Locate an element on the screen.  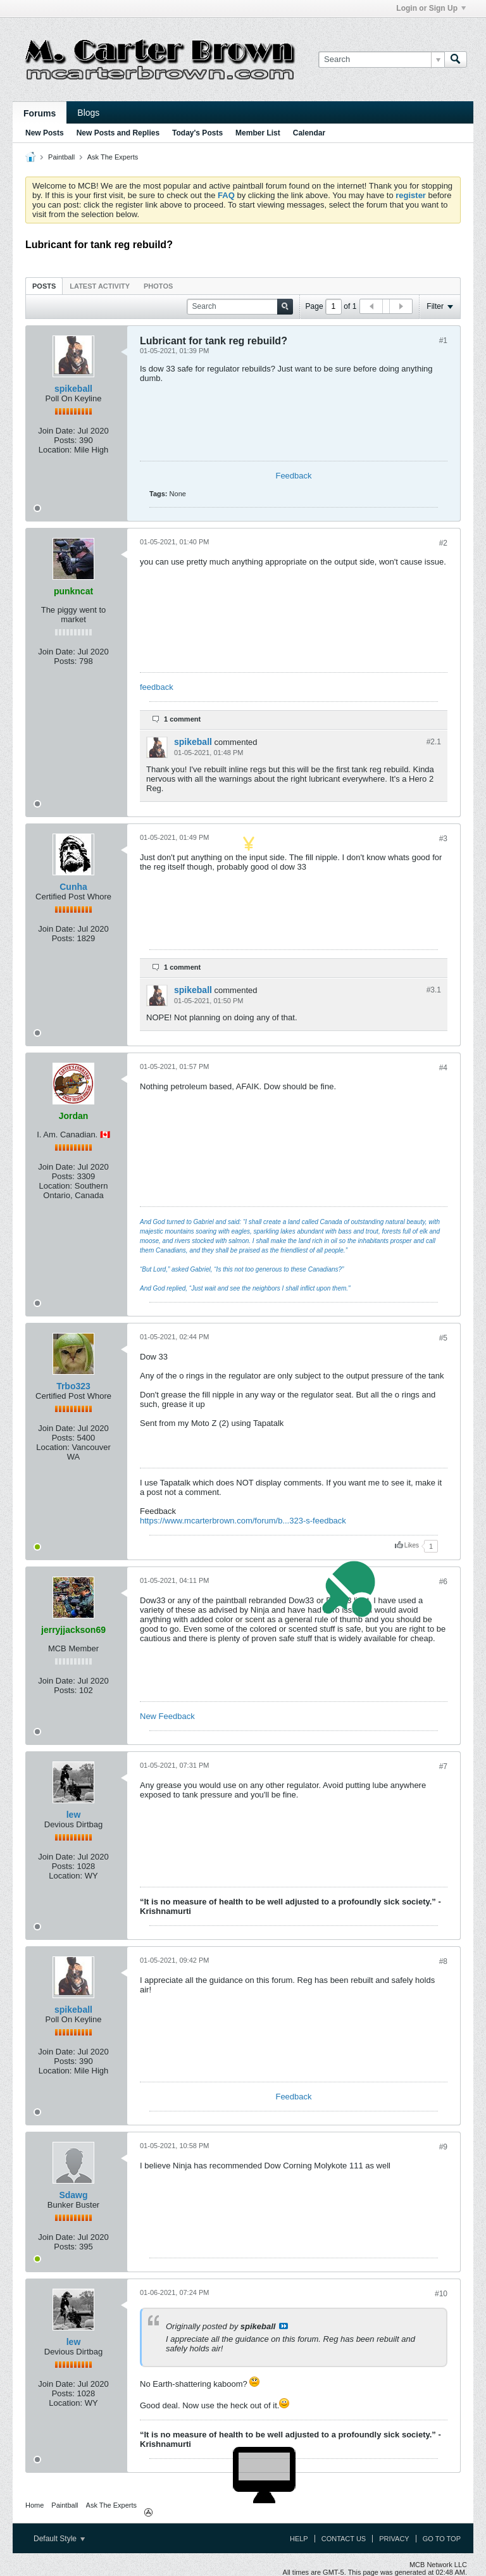
view price in japanese yen is located at coordinates (249, 844).